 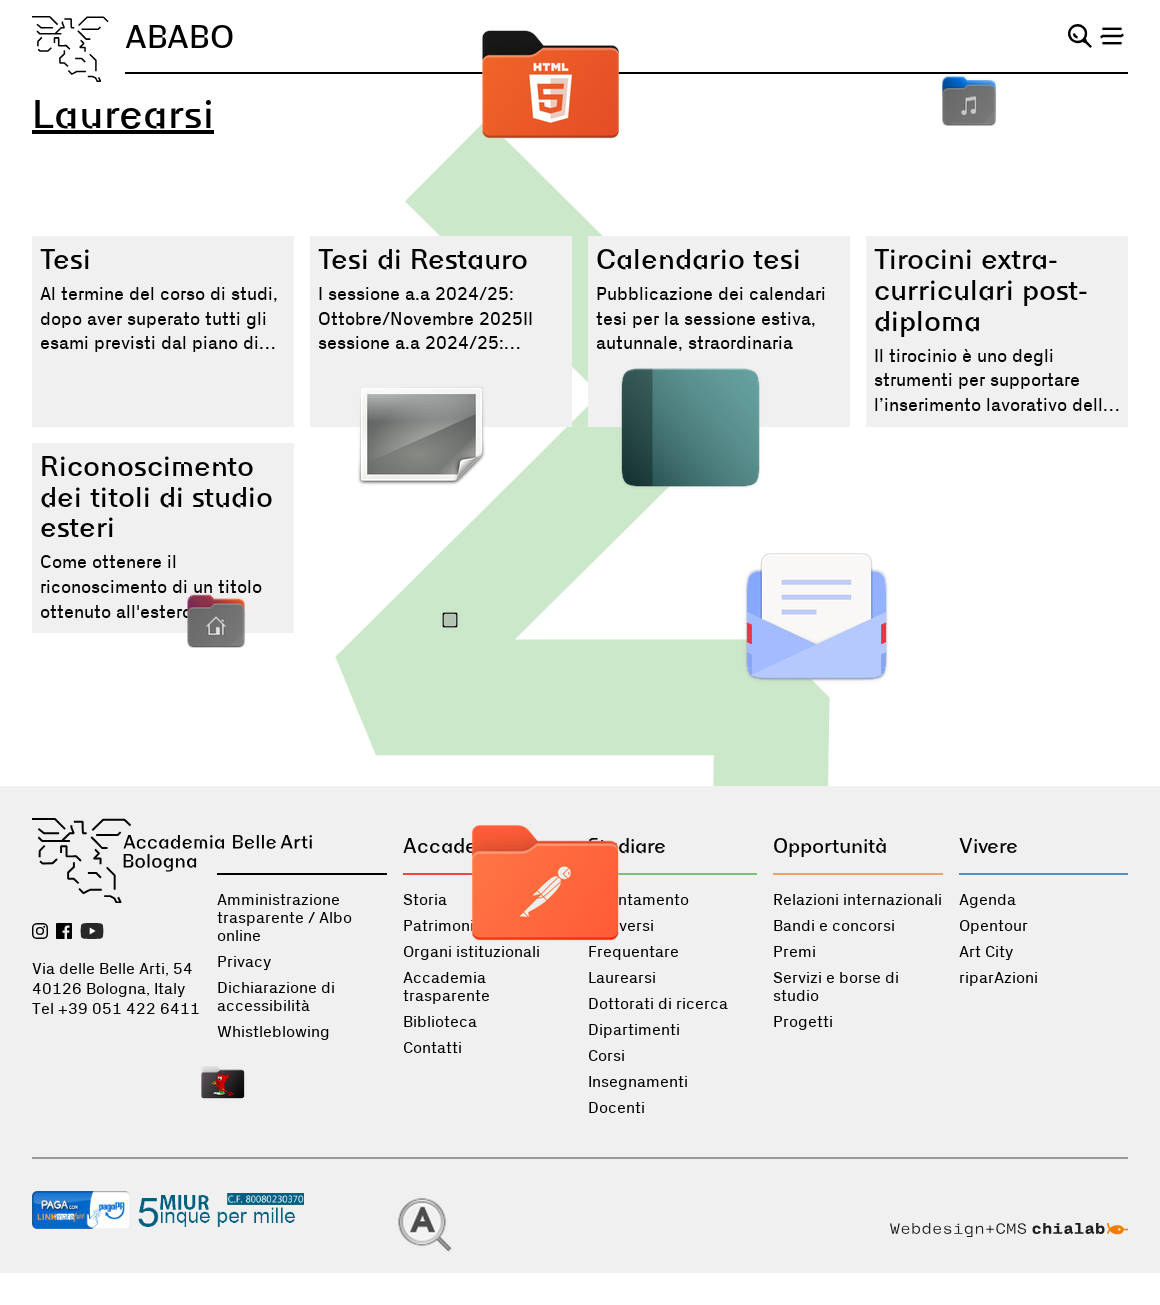 What do you see at coordinates (816, 624) in the screenshot?
I see `indicates a message has been read` at bounding box center [816, 624].